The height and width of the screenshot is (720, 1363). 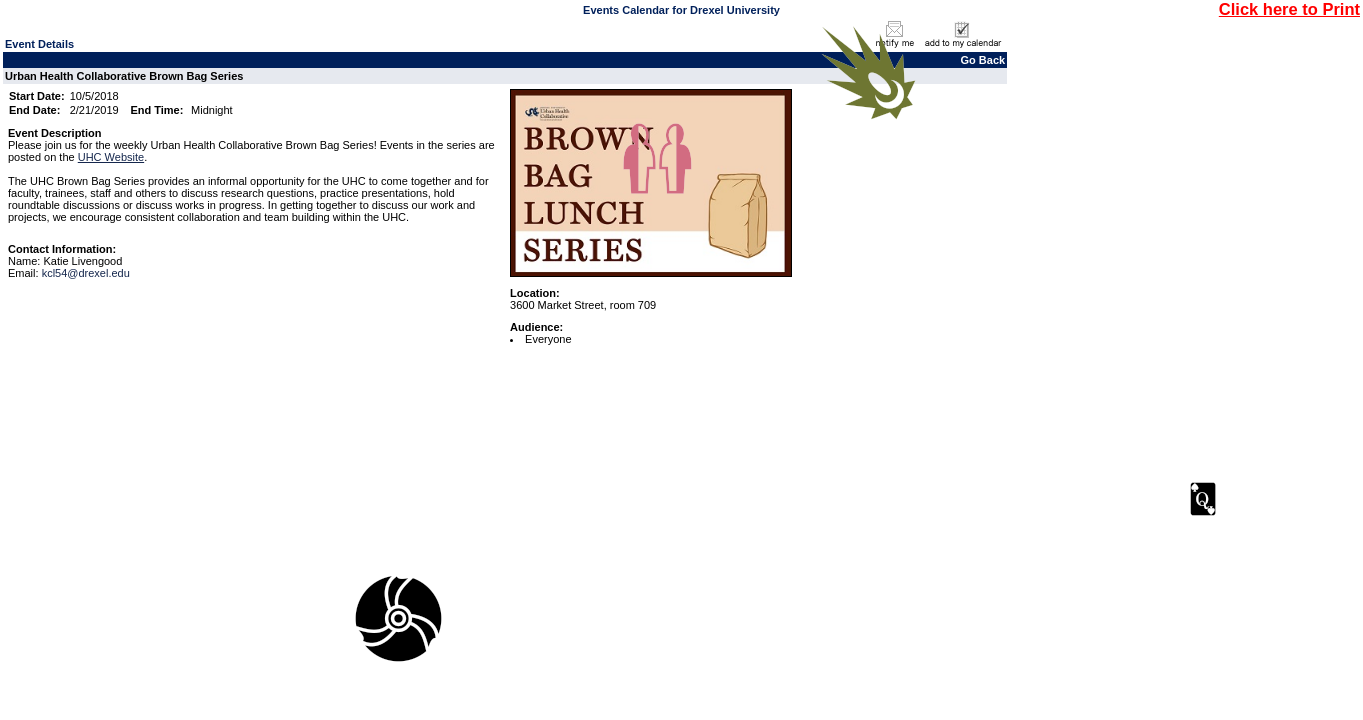 I want to click on queen of spades playing card, so click(x=1203, y=499).